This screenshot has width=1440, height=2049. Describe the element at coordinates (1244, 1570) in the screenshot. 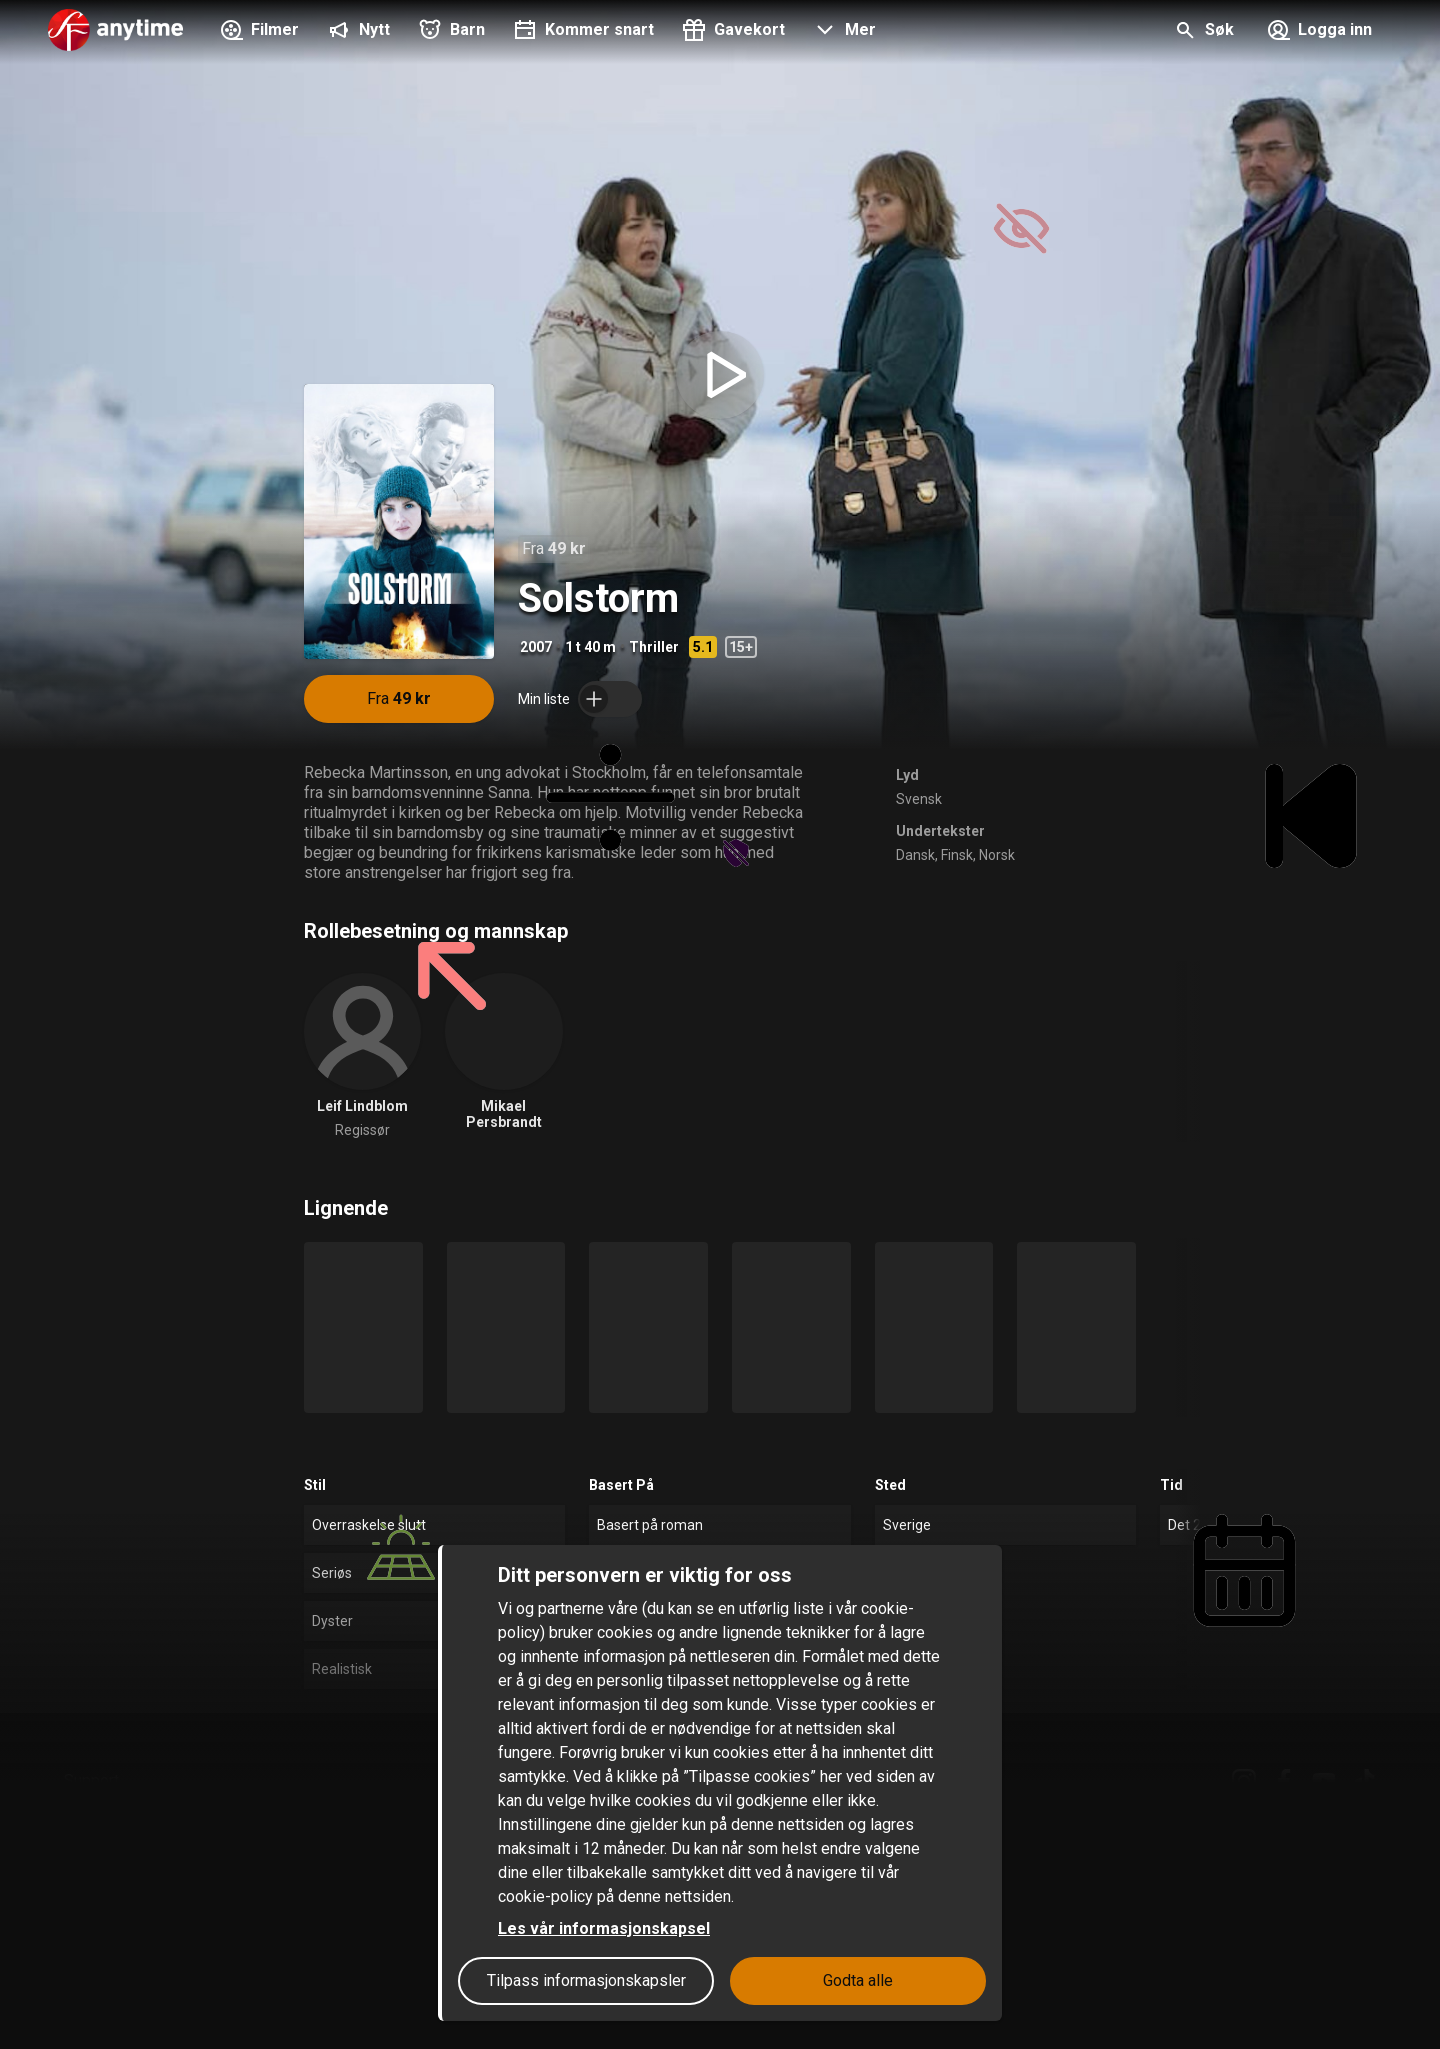

I see `view monthly calendar` at that location.